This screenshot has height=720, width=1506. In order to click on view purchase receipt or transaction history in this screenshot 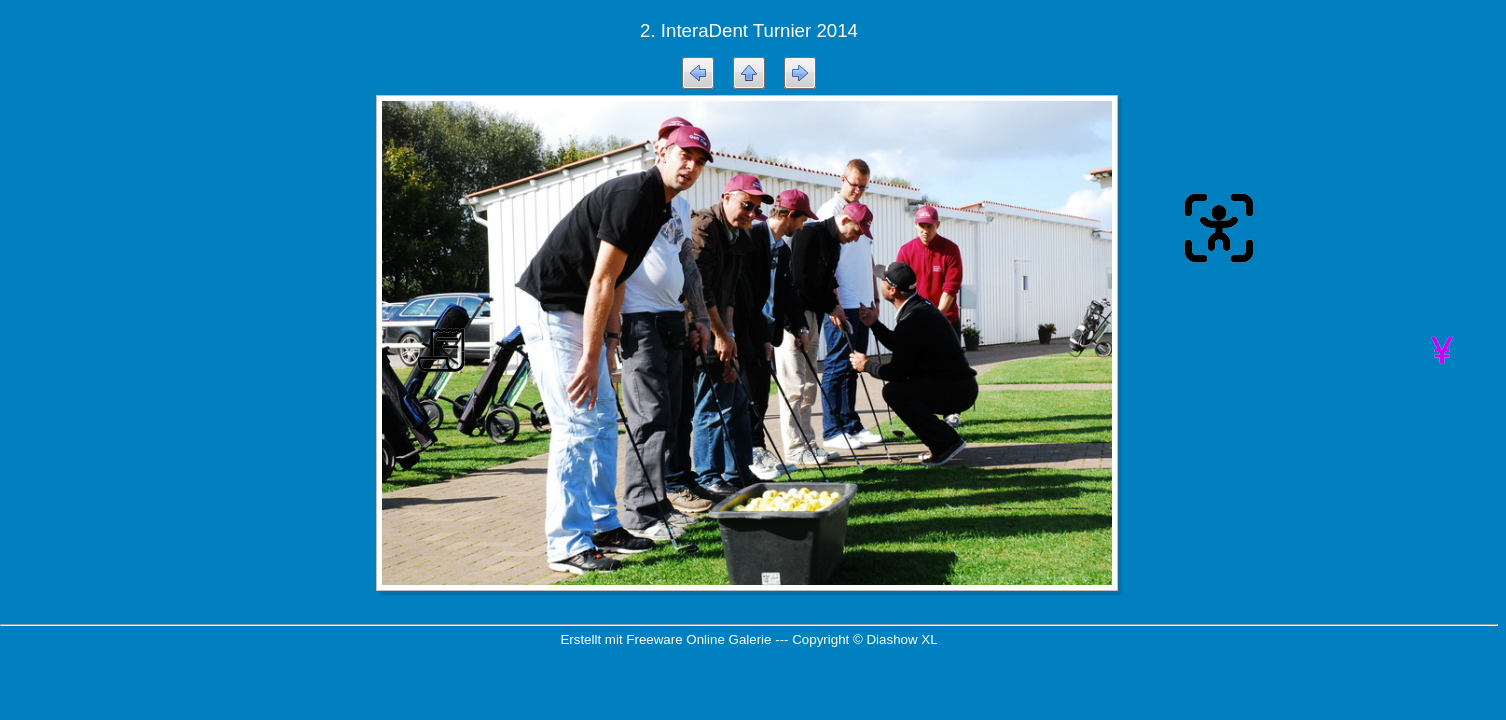, I will do `click(441, 350)`.